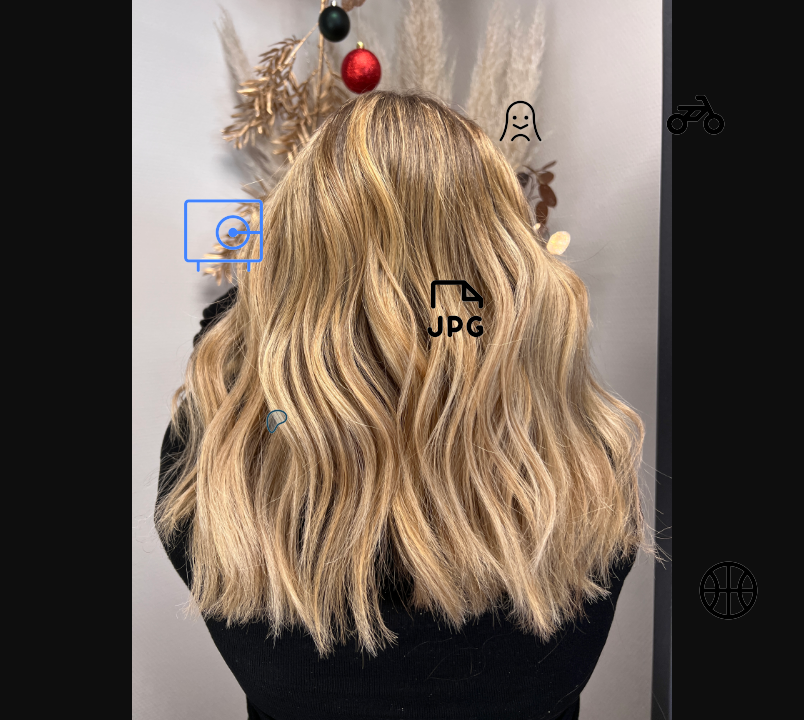  I want to click on access sports or basketball-related content, so click(728, 590).